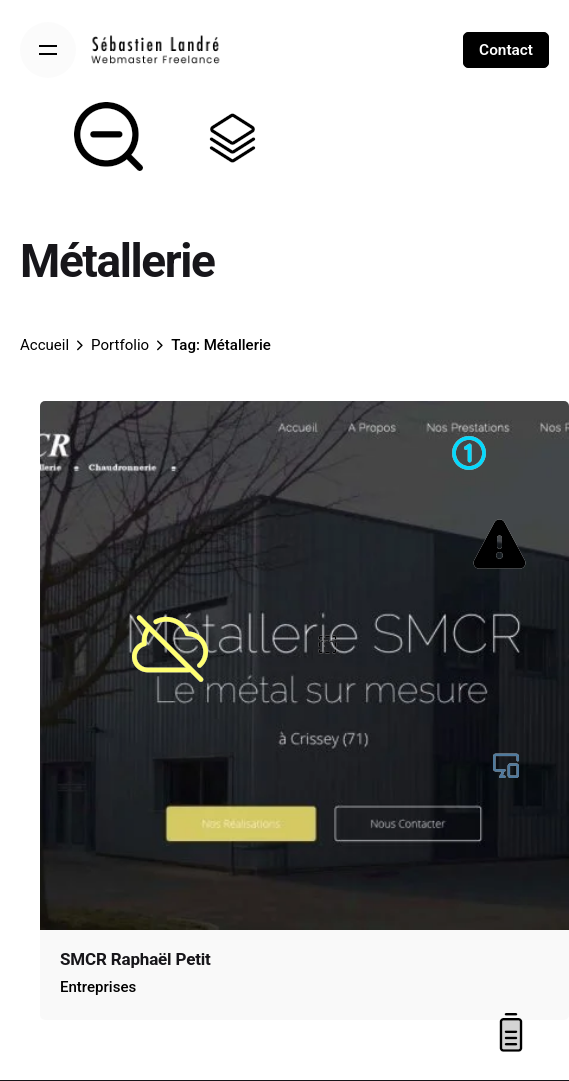 Image resolution: width=569 pixels, height=1081 pixels. Describe the element at coordinates (499, 545) in the screenshot. I see `indicates a warning or important alert` at that location.